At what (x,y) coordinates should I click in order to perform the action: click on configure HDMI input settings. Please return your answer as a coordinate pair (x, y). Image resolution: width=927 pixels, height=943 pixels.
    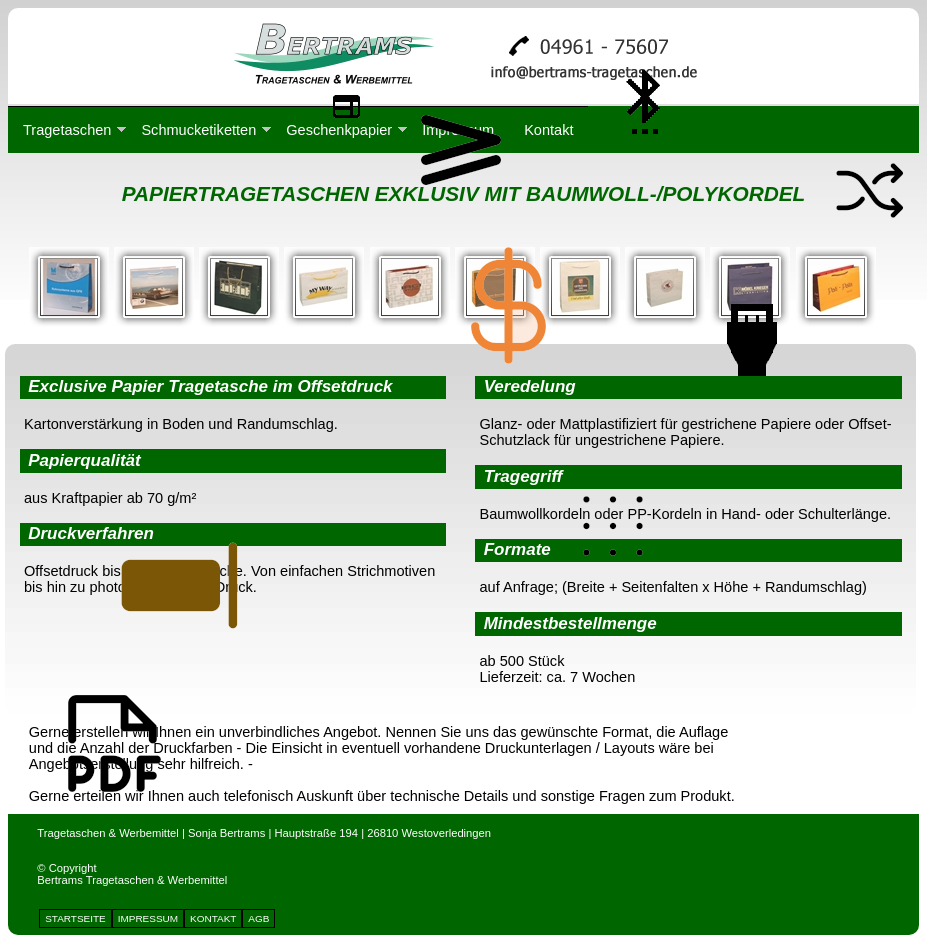
    Looking at the image, I should click on (752, 340).